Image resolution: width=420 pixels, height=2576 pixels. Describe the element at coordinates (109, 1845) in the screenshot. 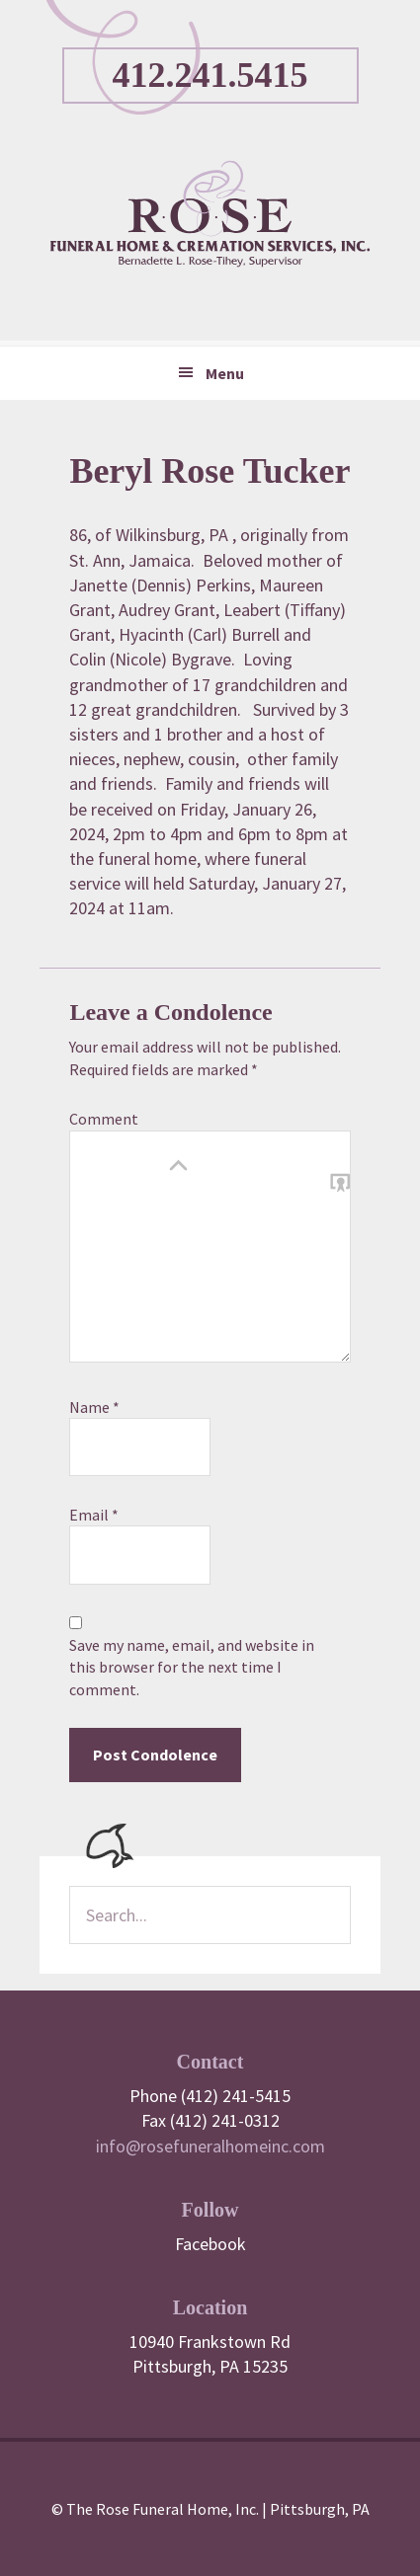

I see `launch orca screen reader application` at that location.